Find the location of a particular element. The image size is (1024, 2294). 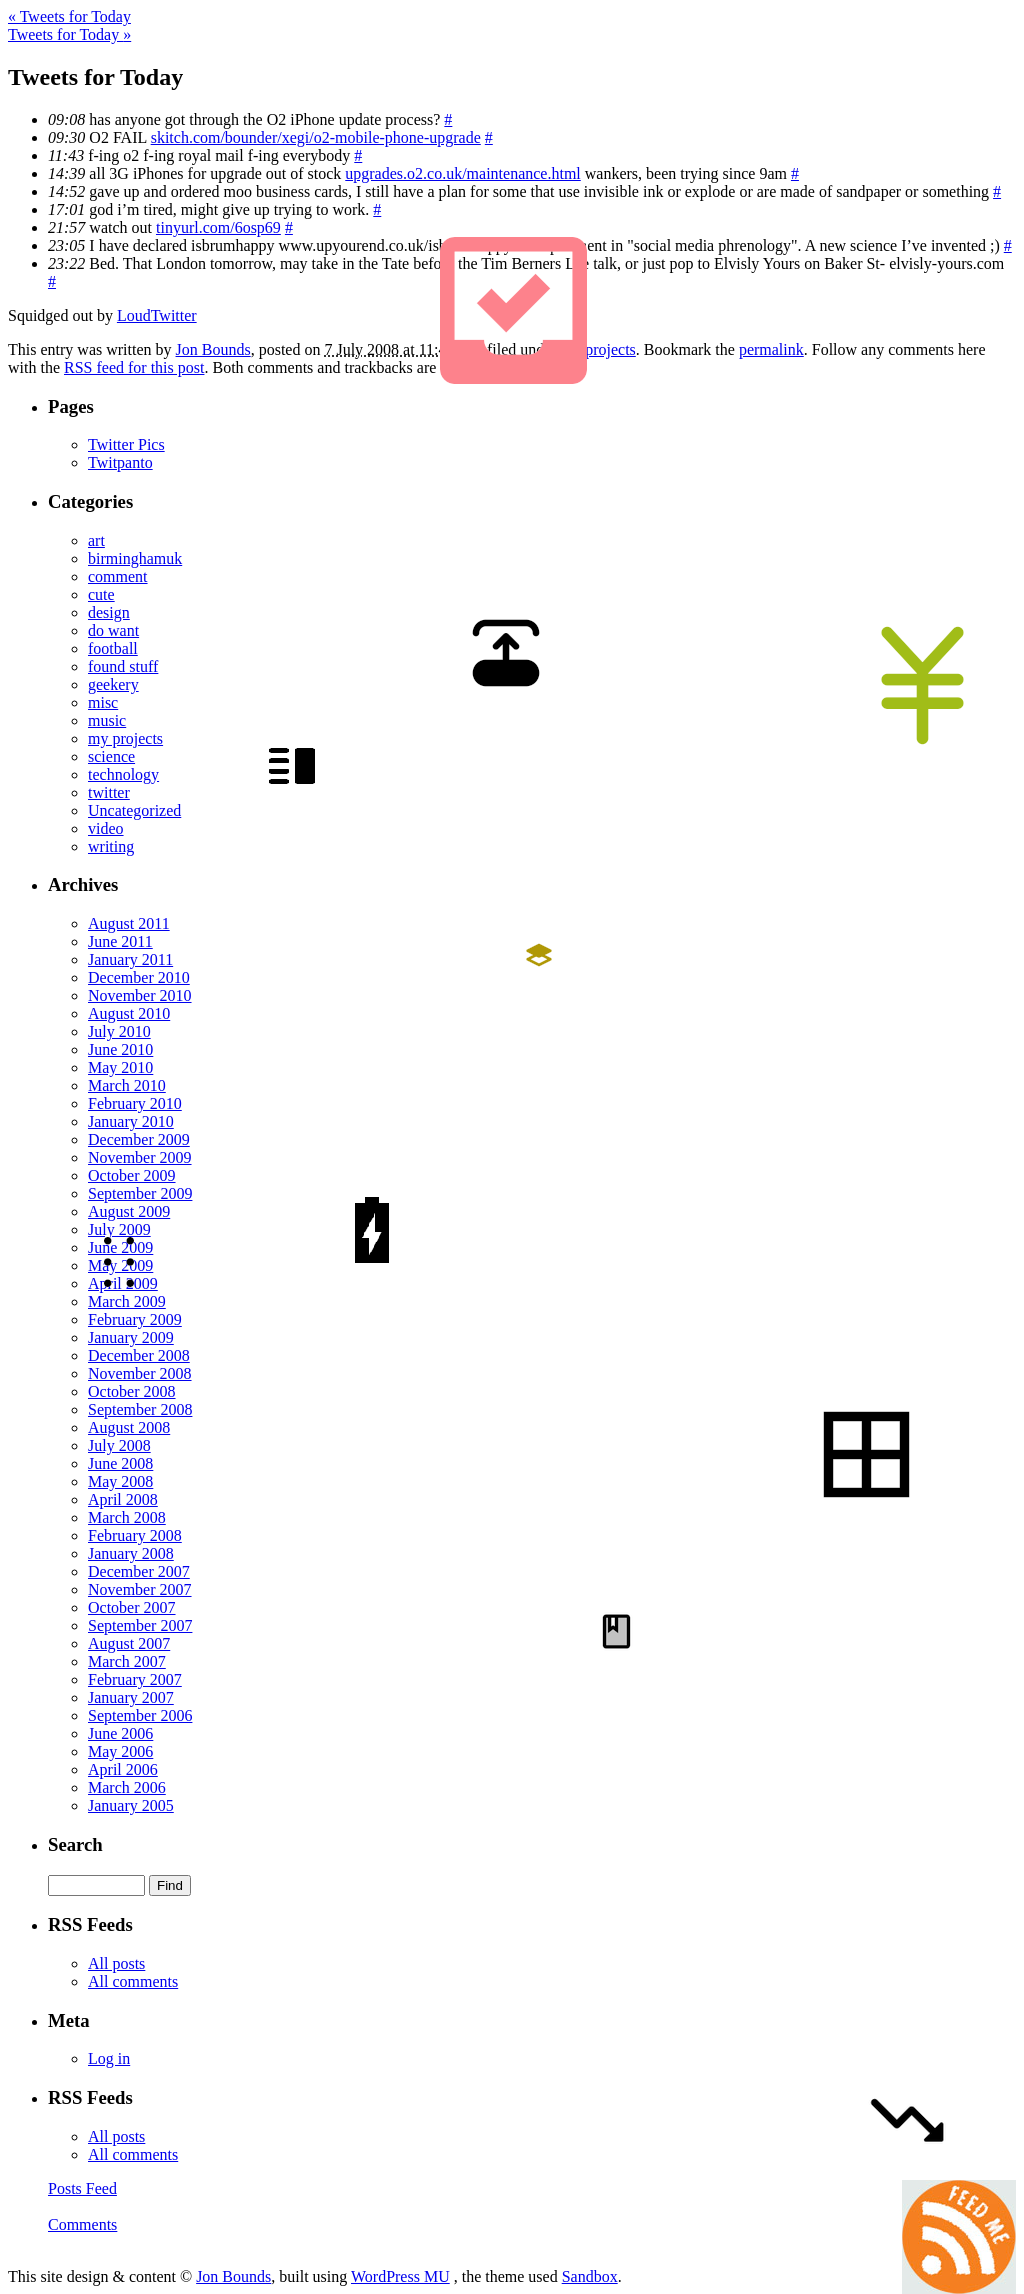

view prices in japanese yen is located at coordinates (922, 685).